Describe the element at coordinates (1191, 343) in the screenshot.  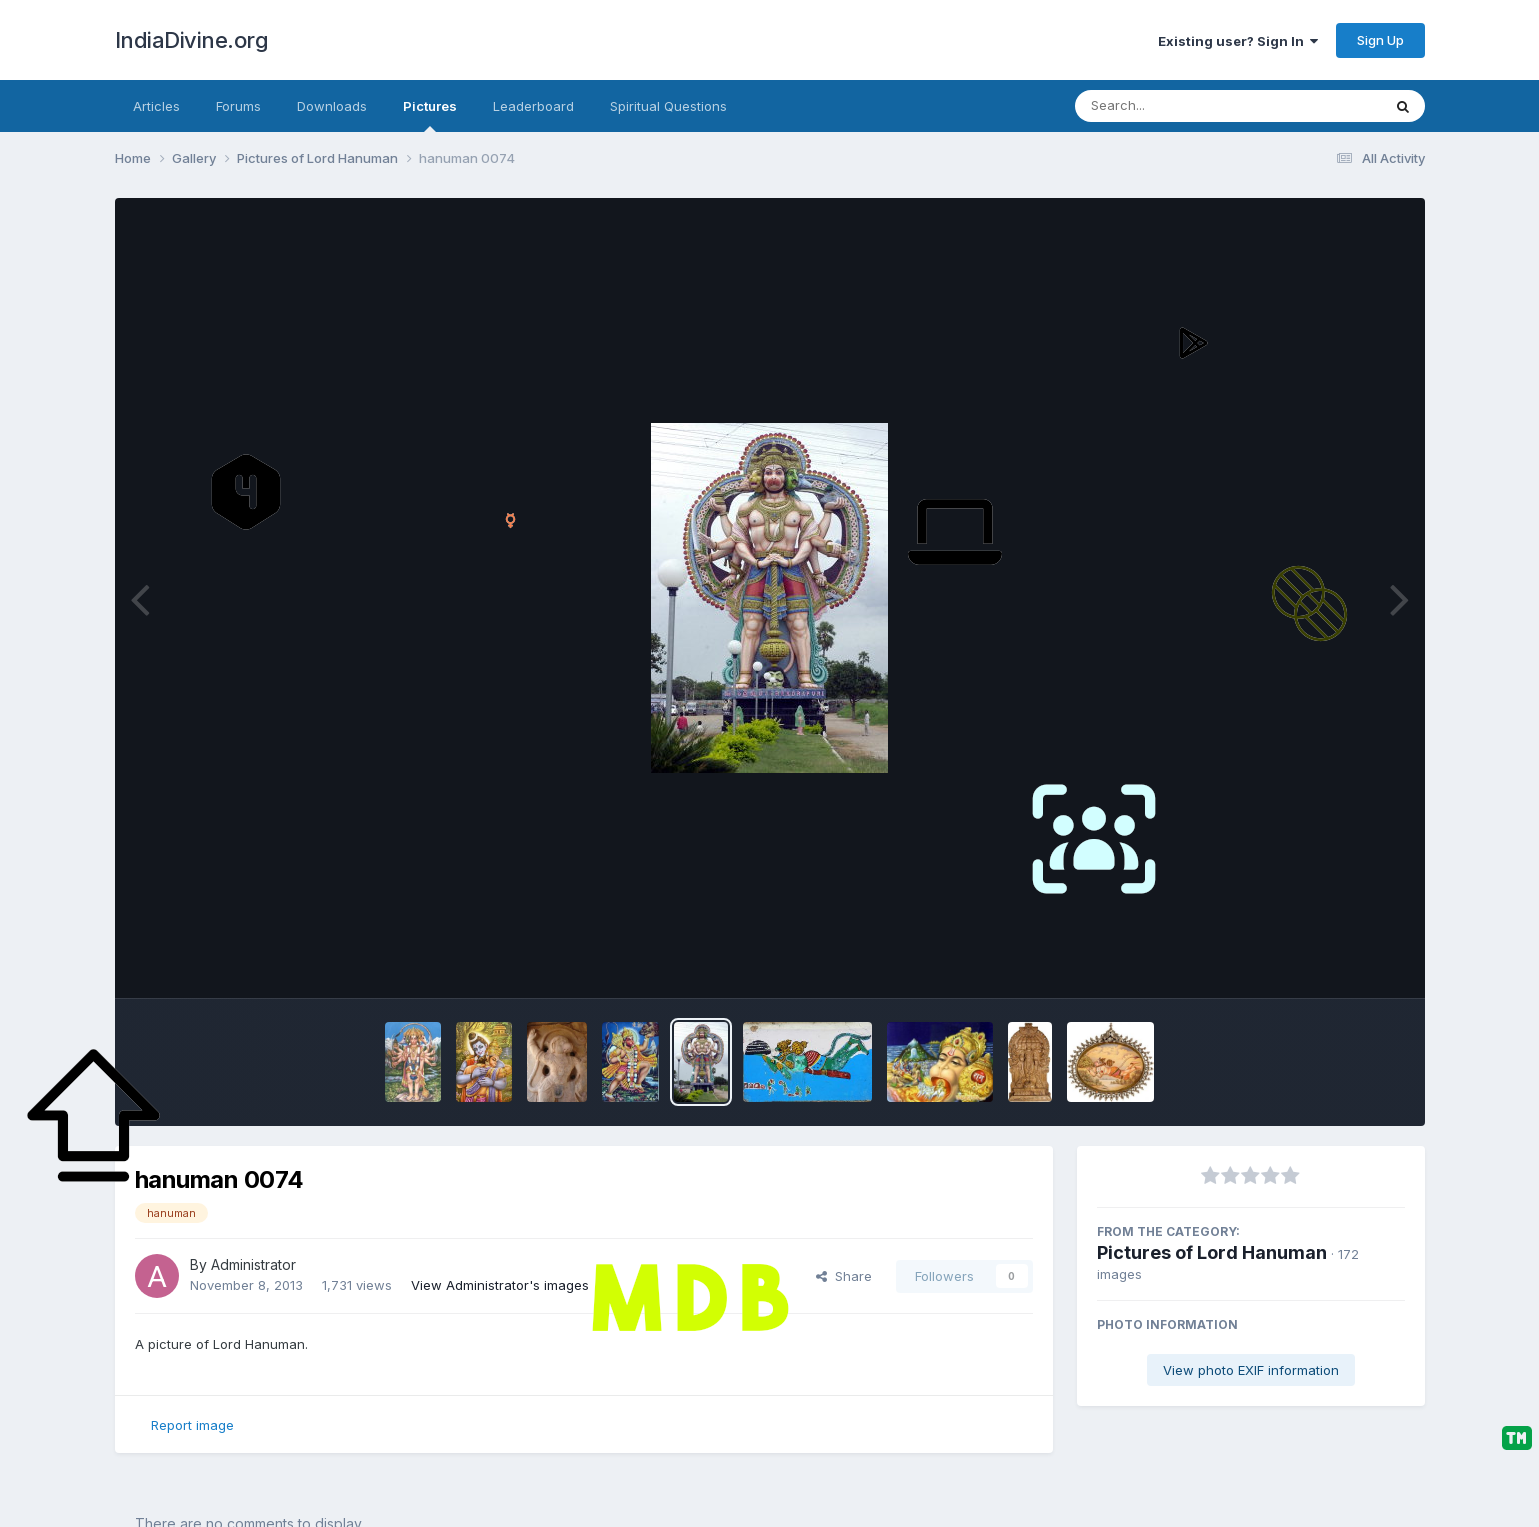
I see `open google play store` at that location.